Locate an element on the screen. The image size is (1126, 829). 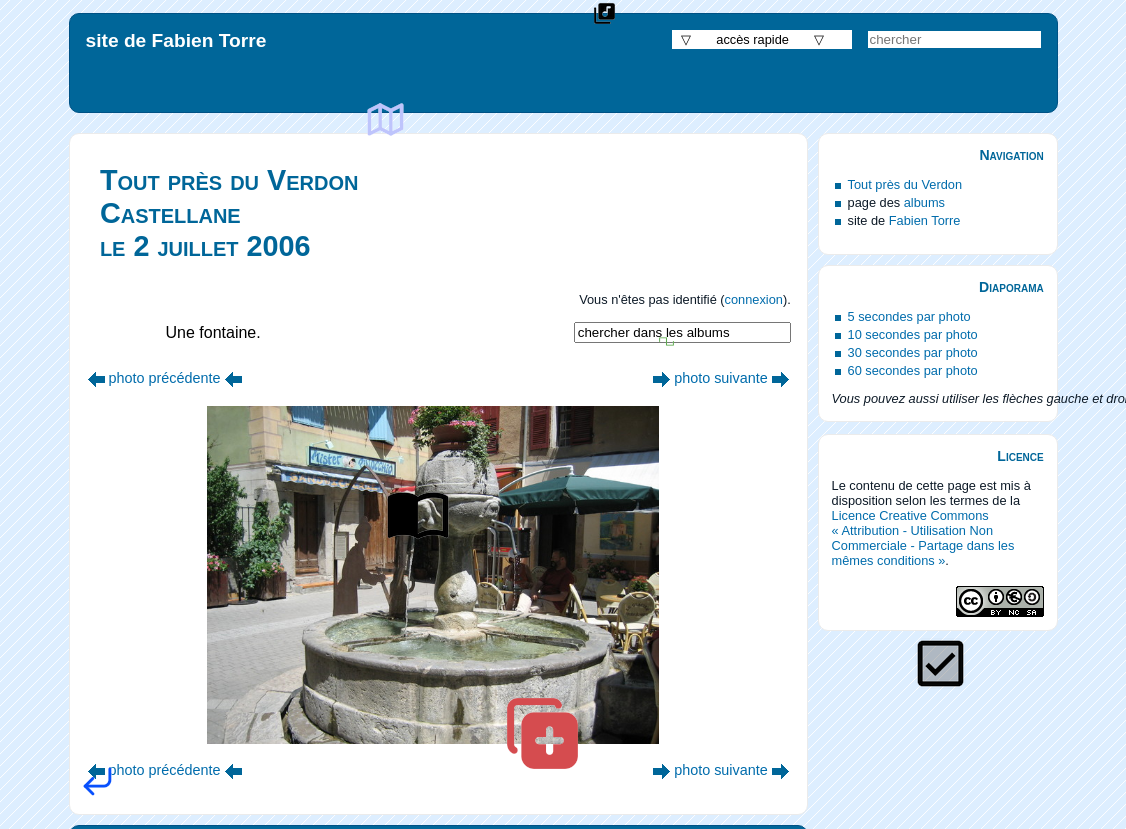
toggle square wave audio signal is located at coordinates (666, 341).